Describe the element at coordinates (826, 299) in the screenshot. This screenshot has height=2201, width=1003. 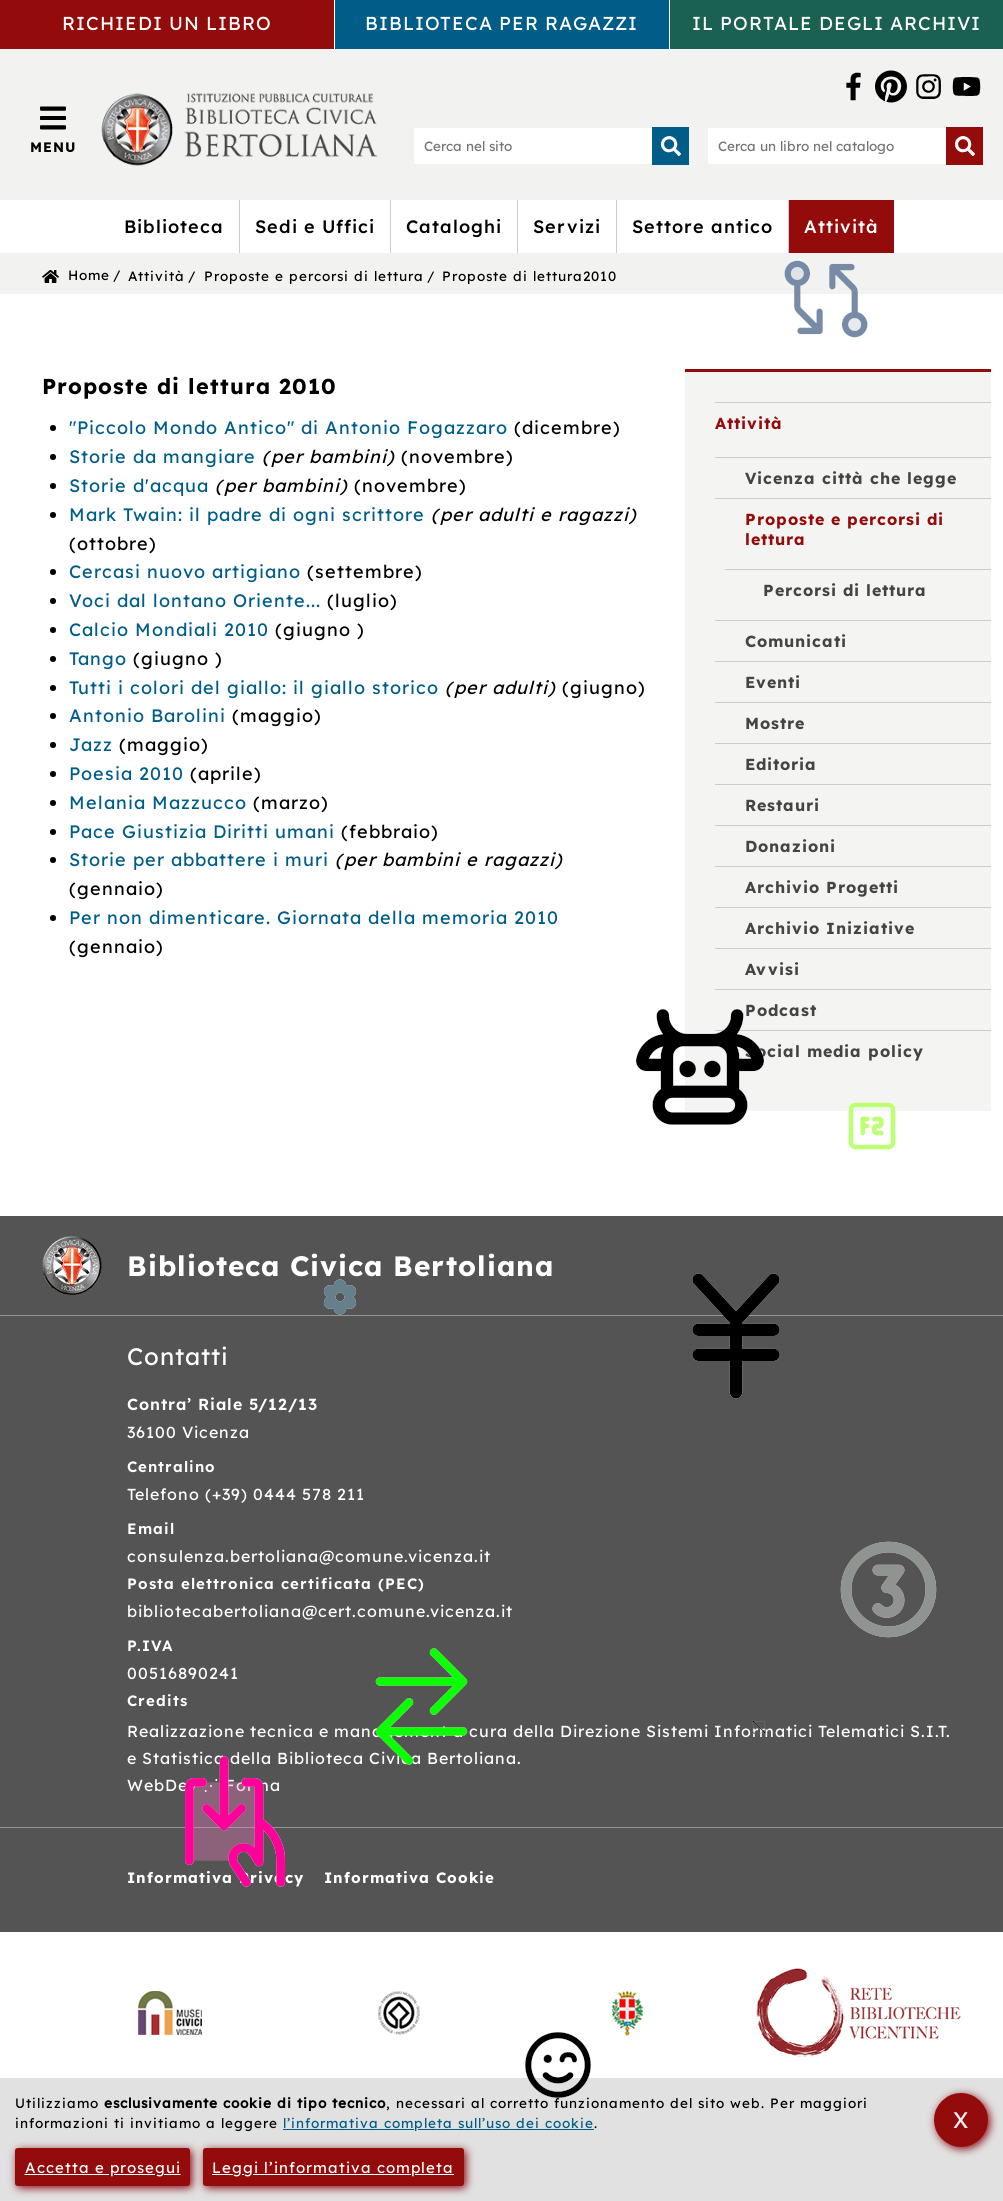
I see `view code changes between versions` at that location.